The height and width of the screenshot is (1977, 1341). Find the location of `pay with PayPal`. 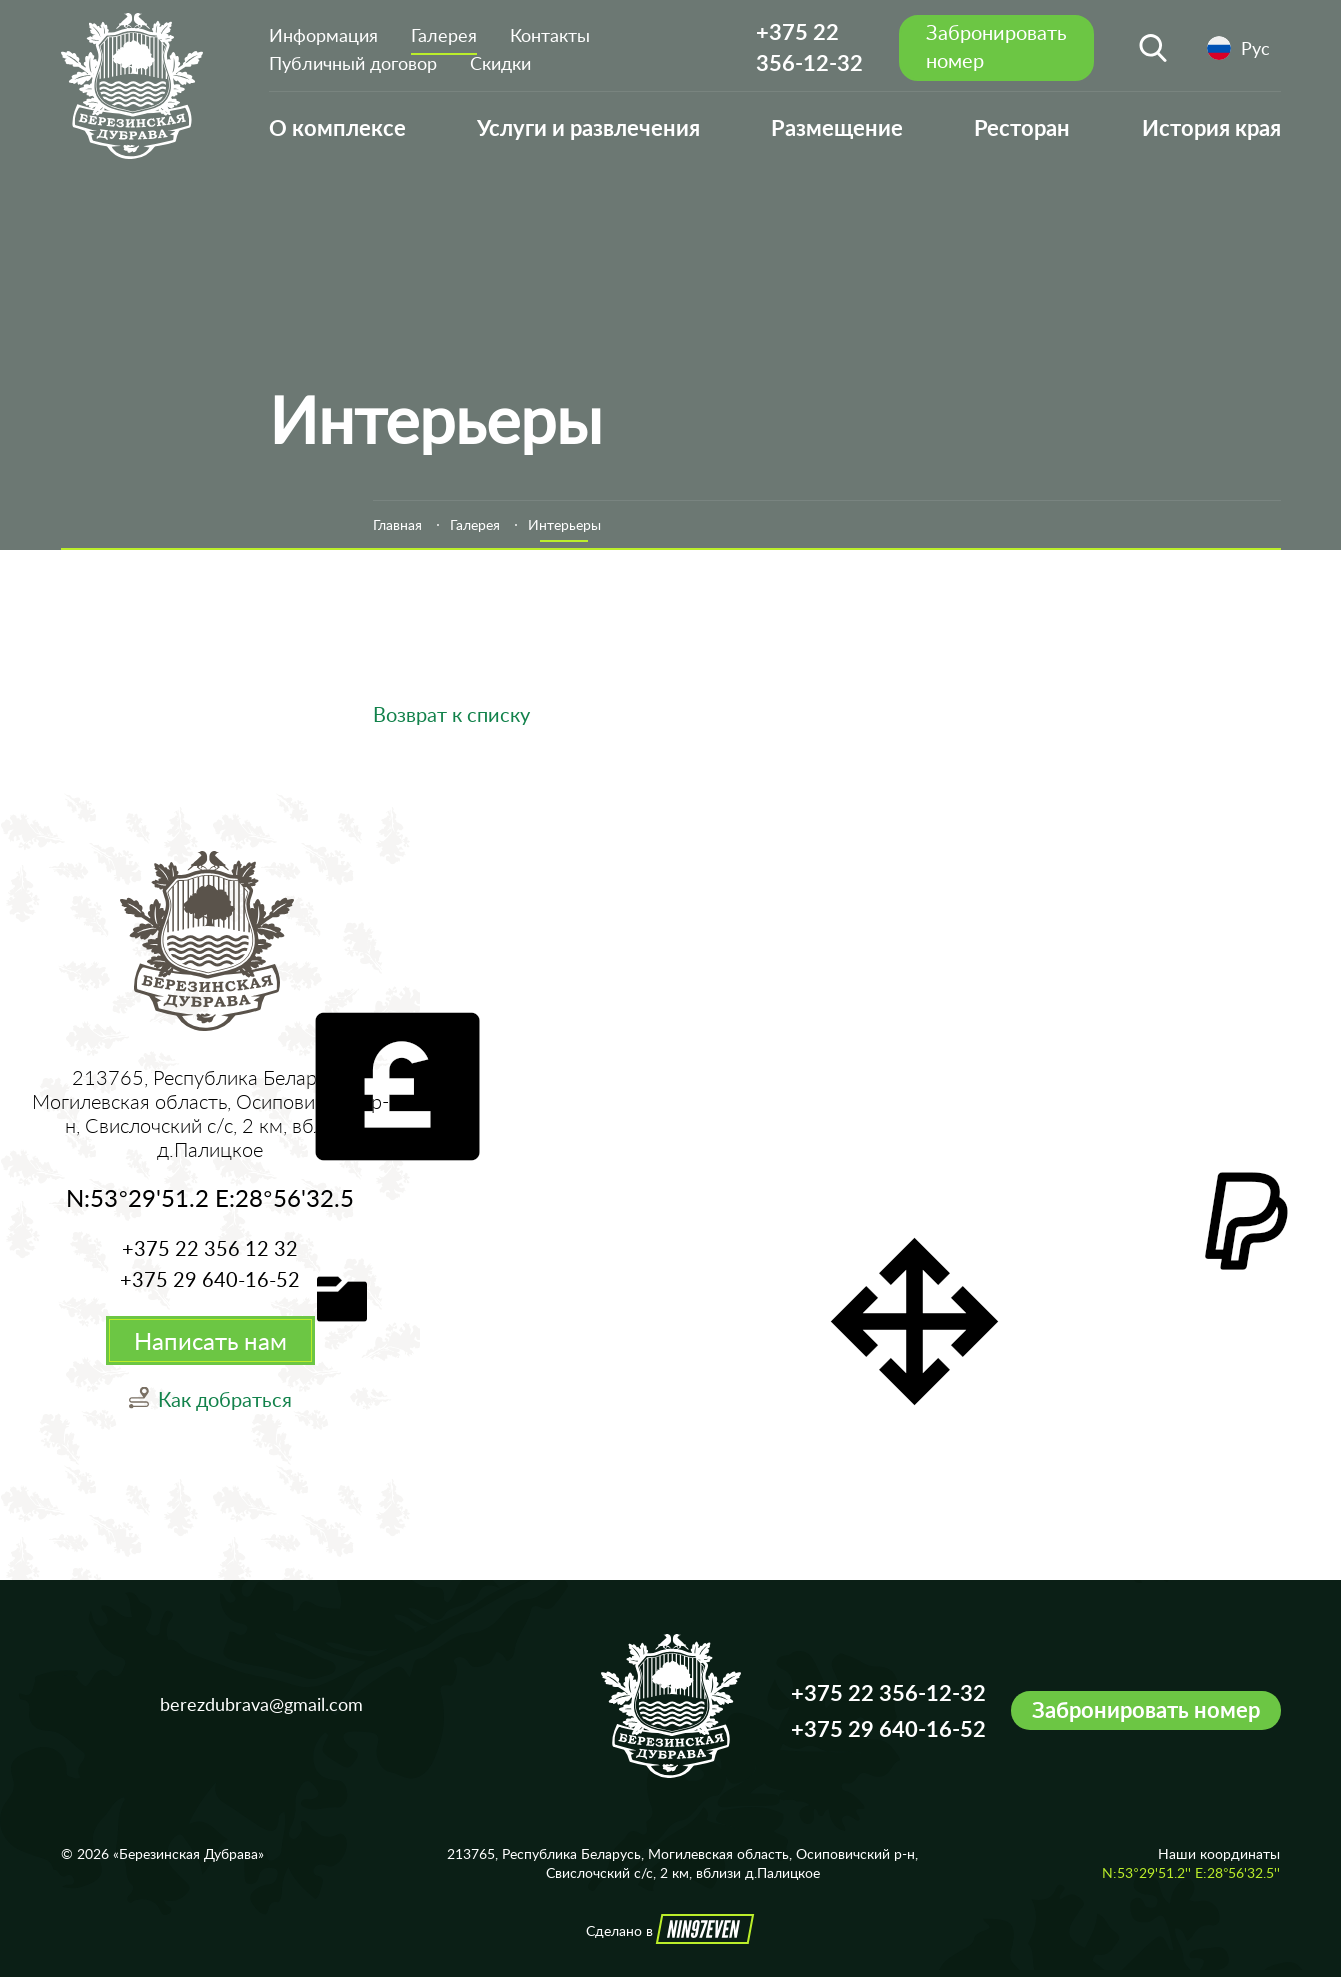

pay with PayPal is located at coordinates (1247, 1219).